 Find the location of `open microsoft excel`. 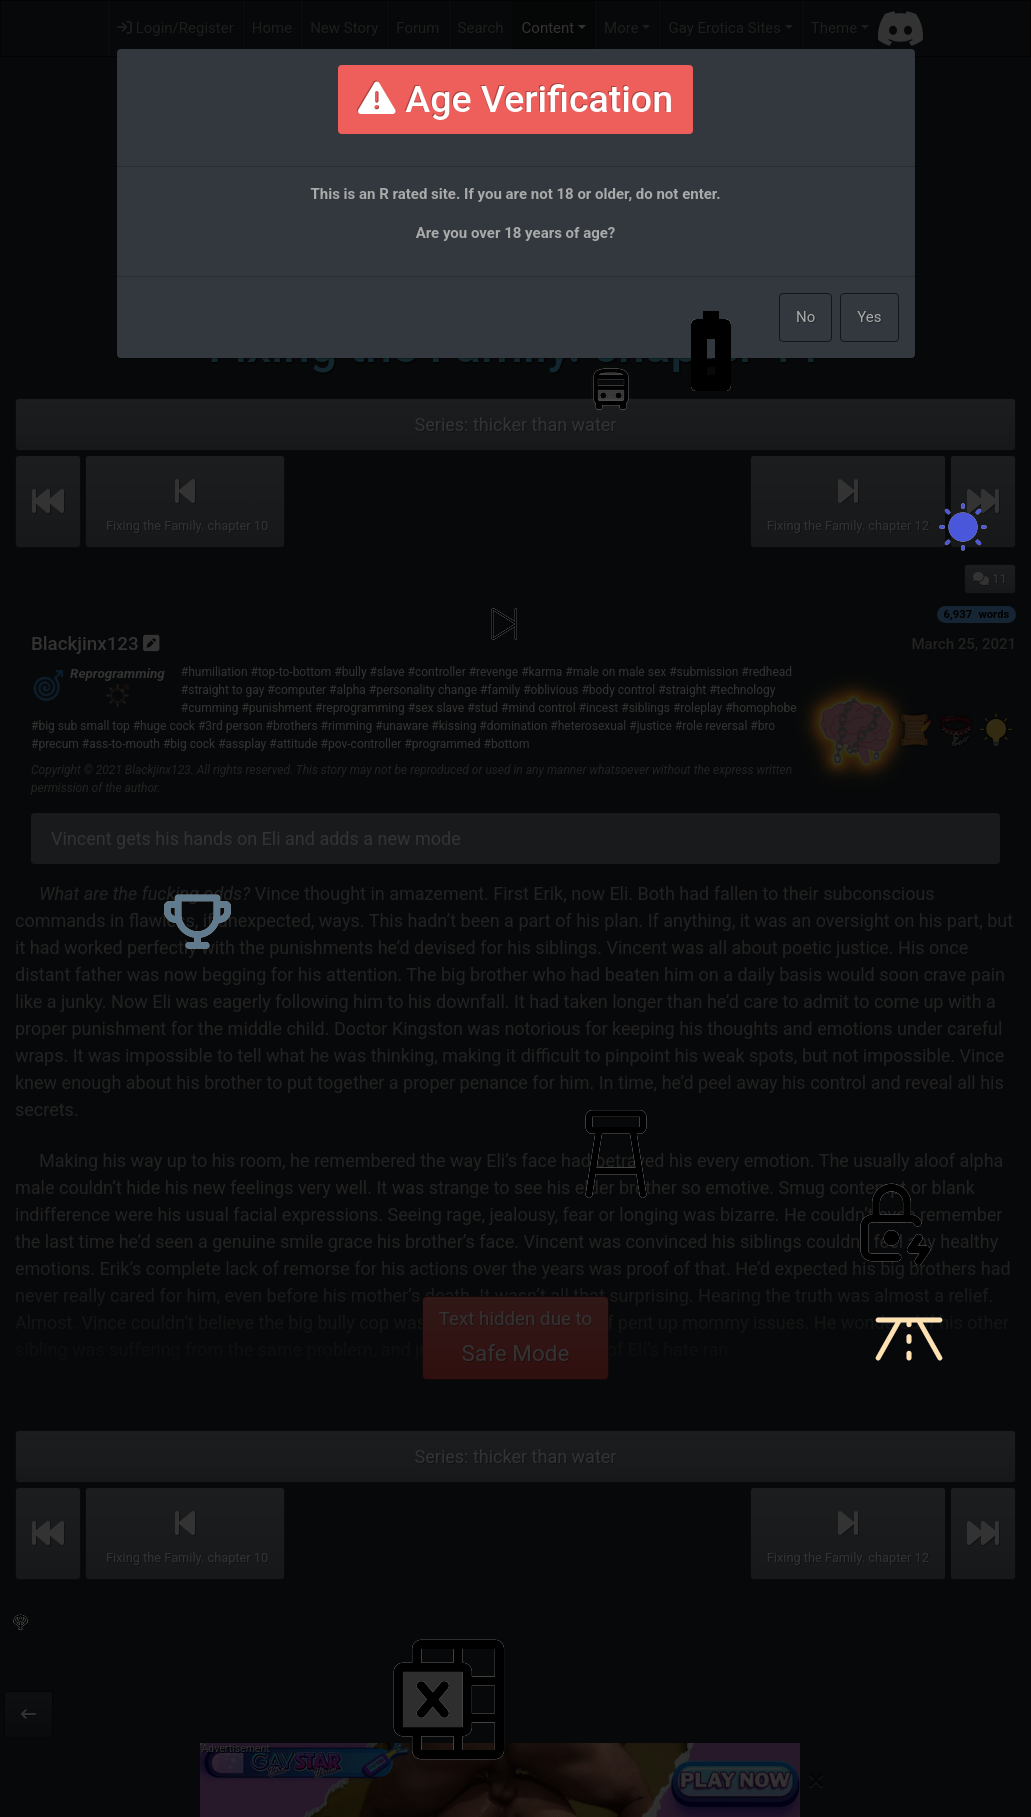

open microsoft excel is located at coordinates (453, 1699).